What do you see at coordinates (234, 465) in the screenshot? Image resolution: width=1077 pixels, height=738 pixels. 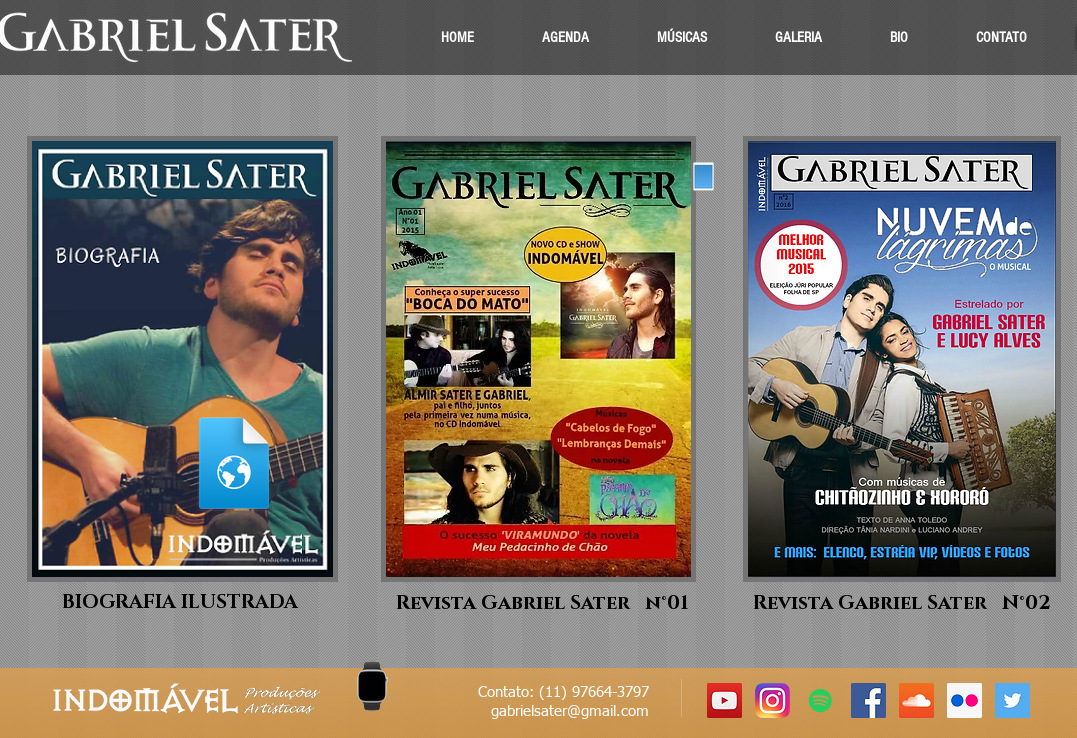 I see `a marble globe or geographic data file` at bounding box center [234, 465].